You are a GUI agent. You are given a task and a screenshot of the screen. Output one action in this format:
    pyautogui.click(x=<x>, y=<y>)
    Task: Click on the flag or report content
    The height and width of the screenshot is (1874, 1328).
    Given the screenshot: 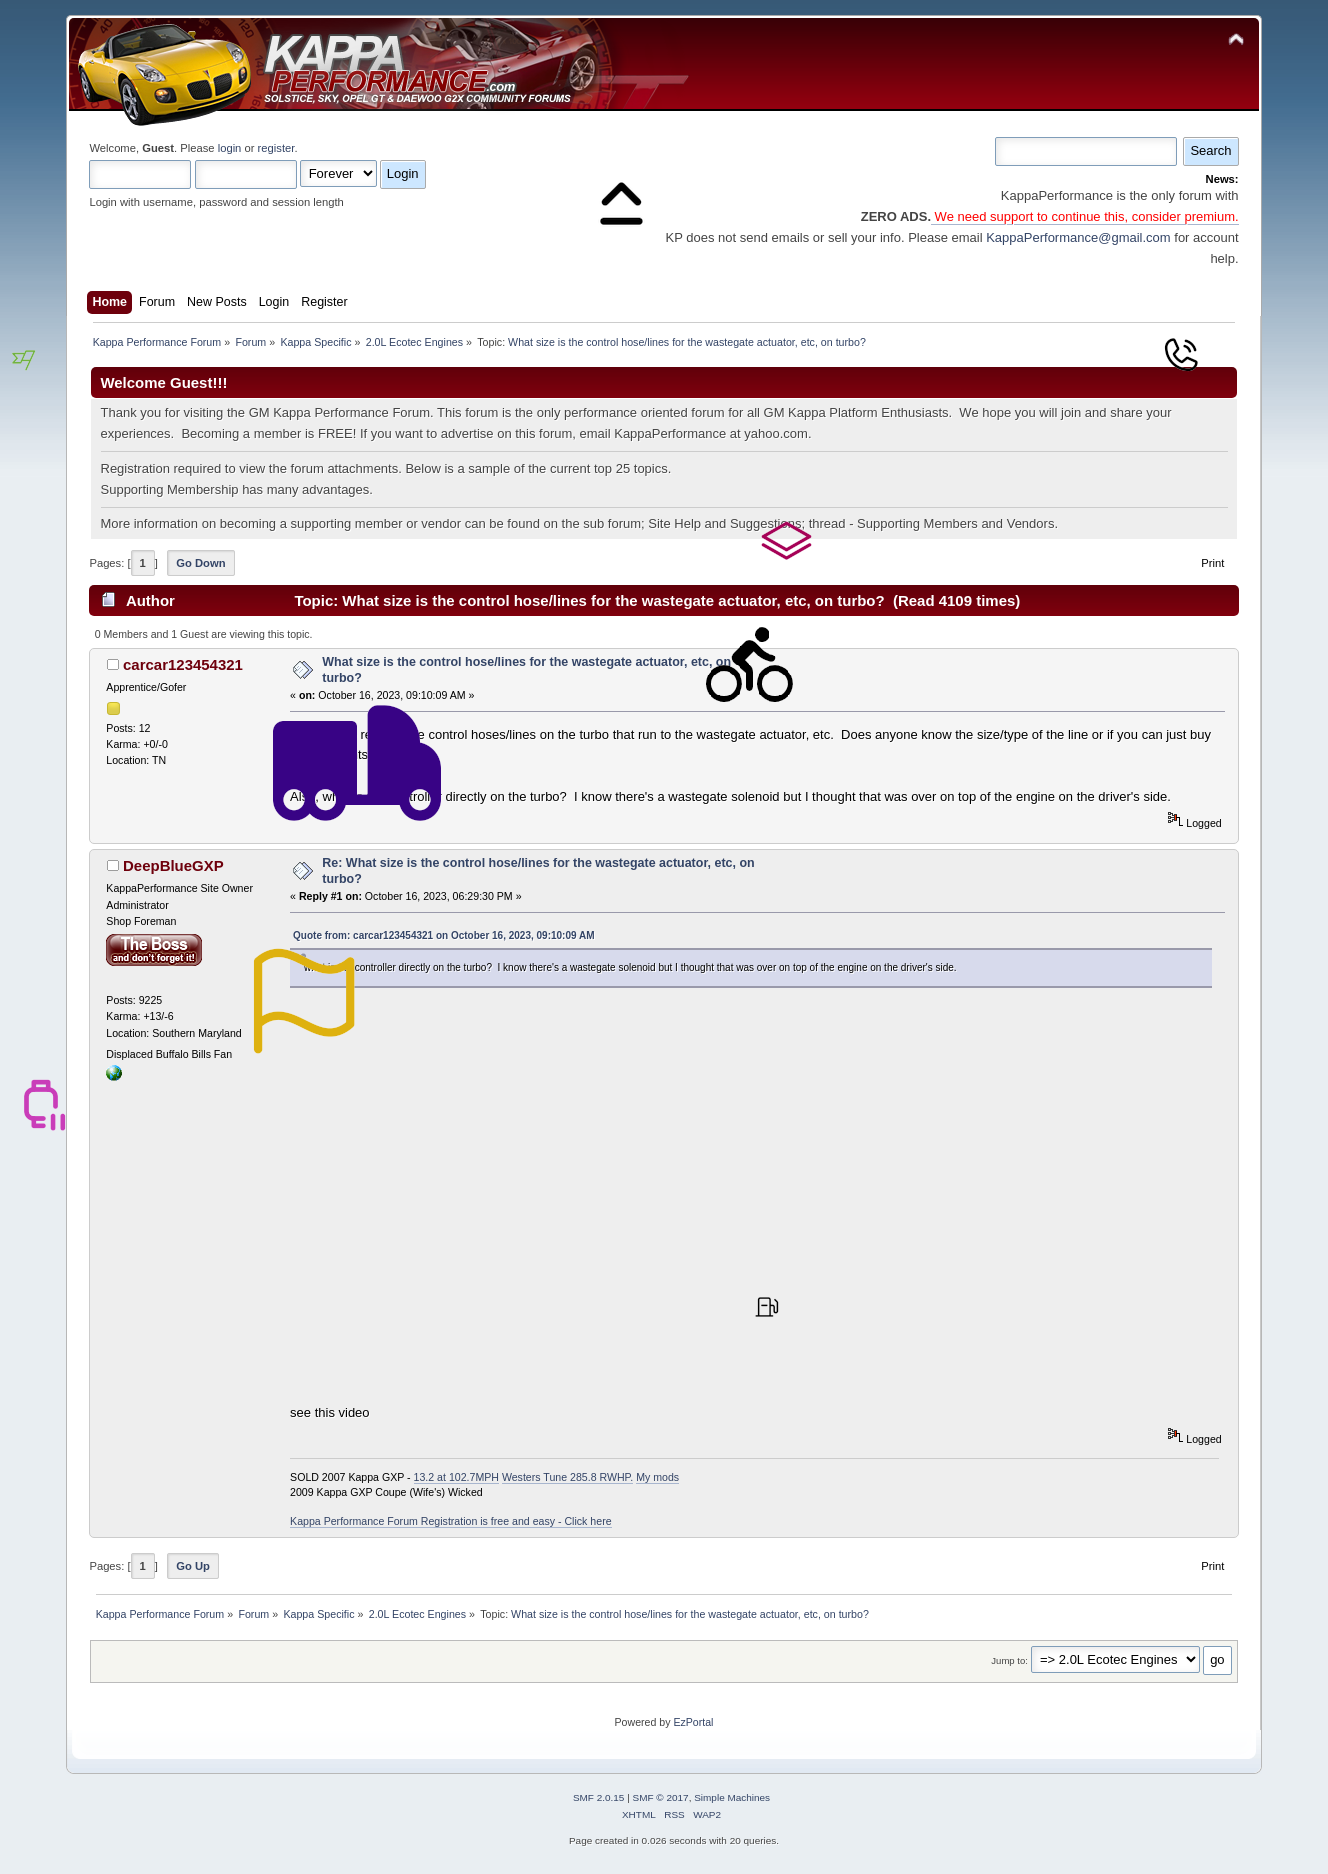 What is the action you would take?
    pyautogui.click(x=300, y=999)
    